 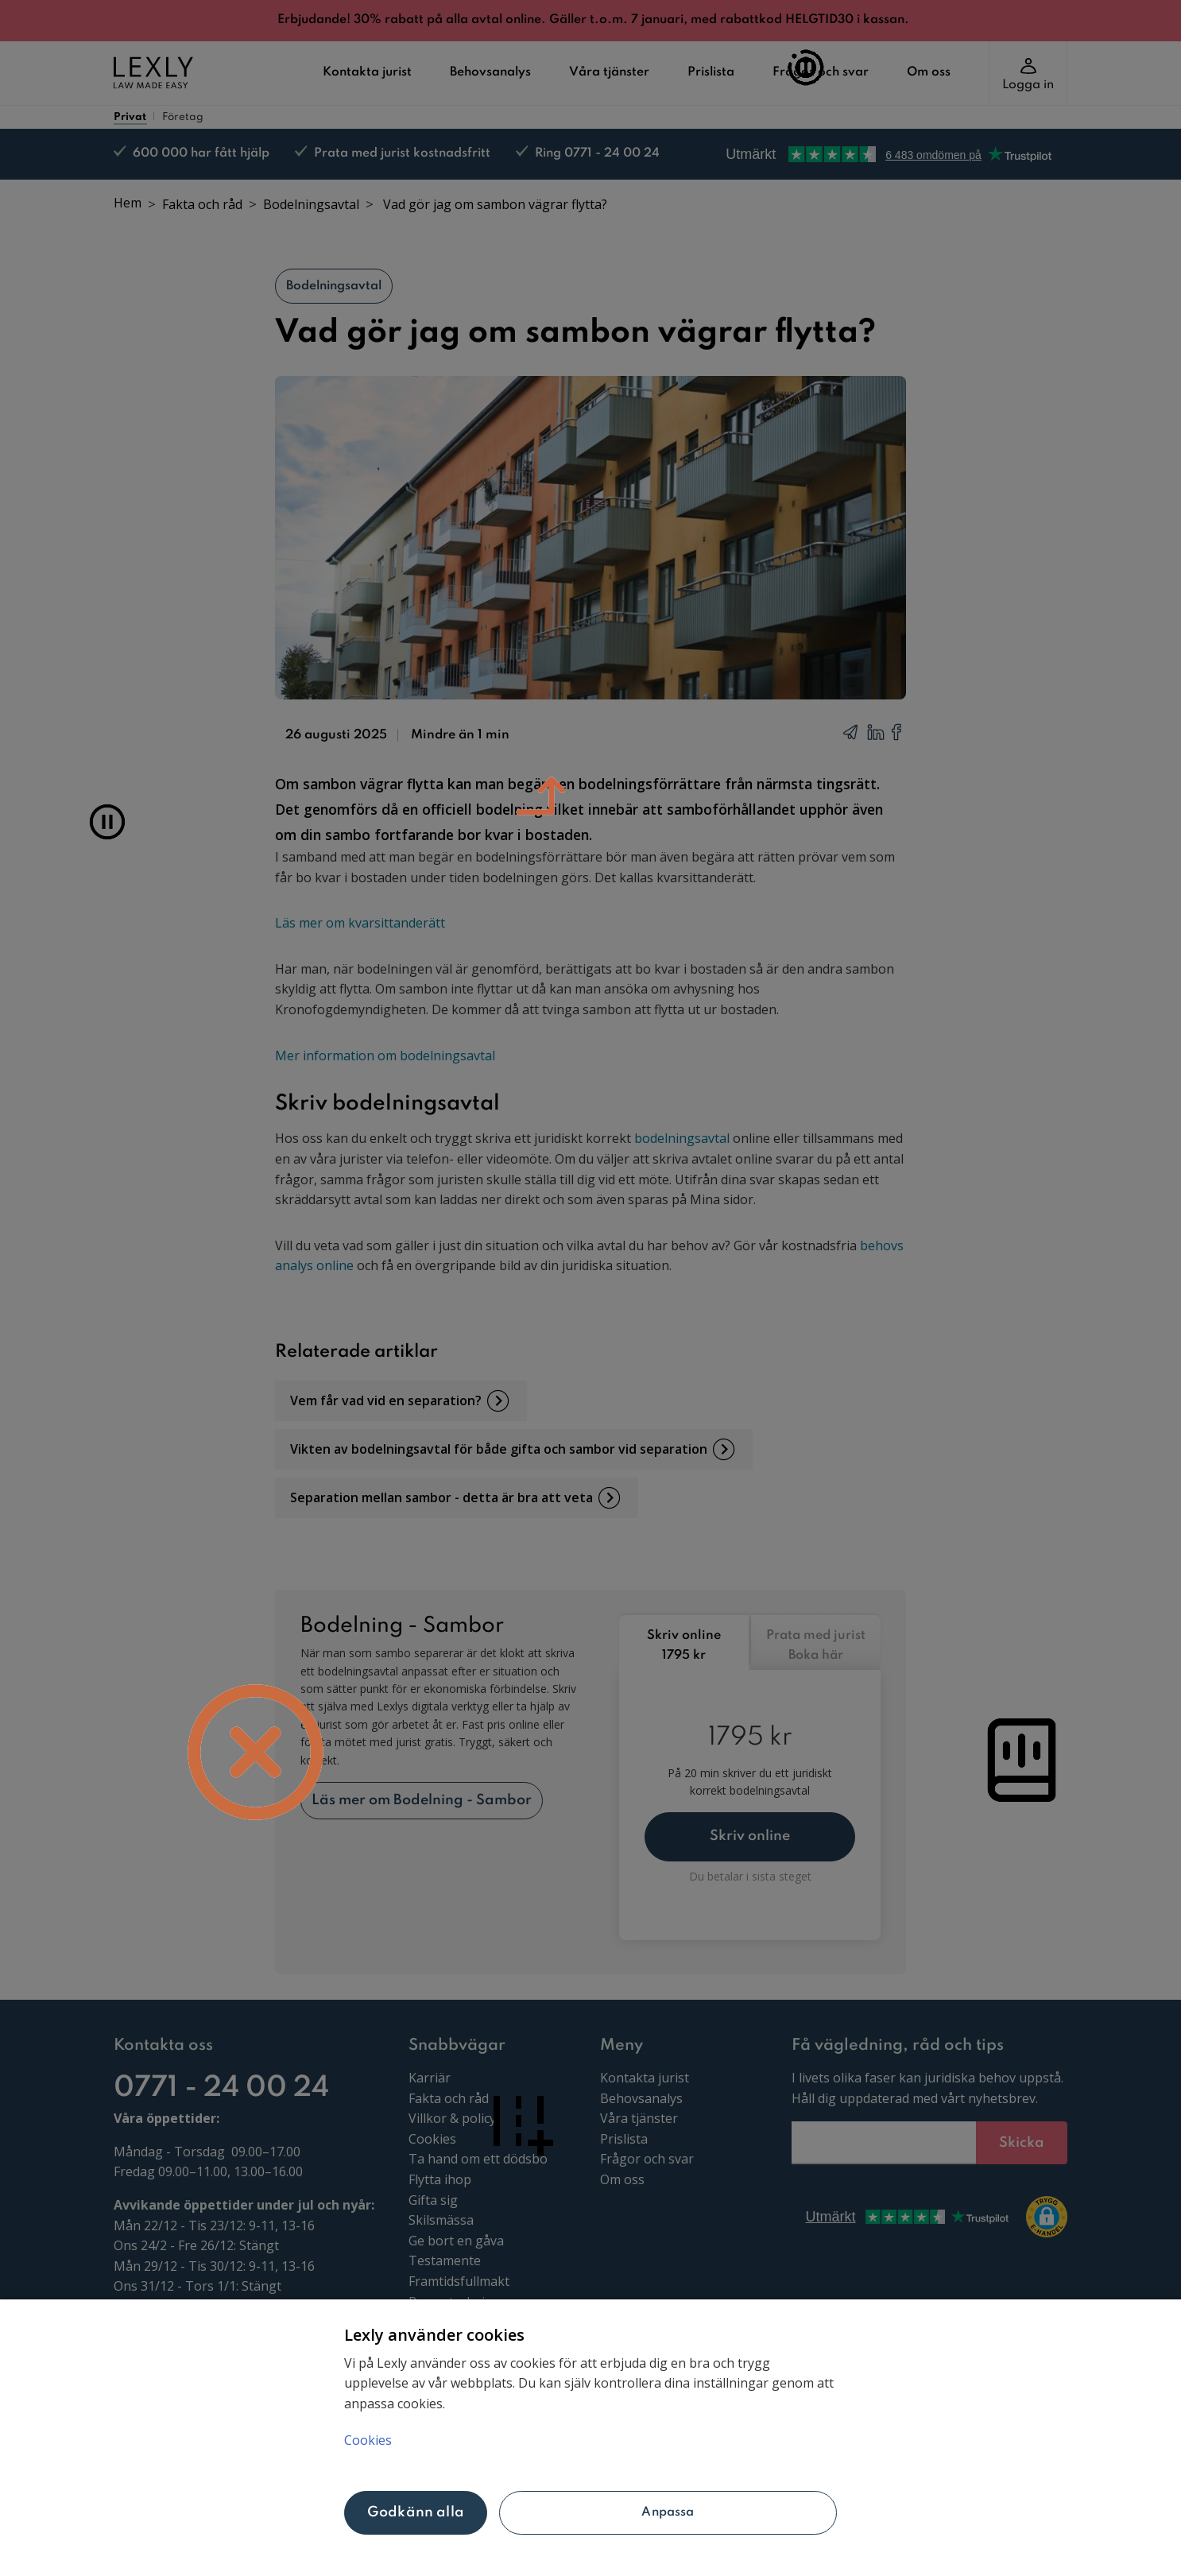 What do you see at coordinates (107, 822) in the screenshot?
I see `pause media playback` at bounding box center [107, 822].